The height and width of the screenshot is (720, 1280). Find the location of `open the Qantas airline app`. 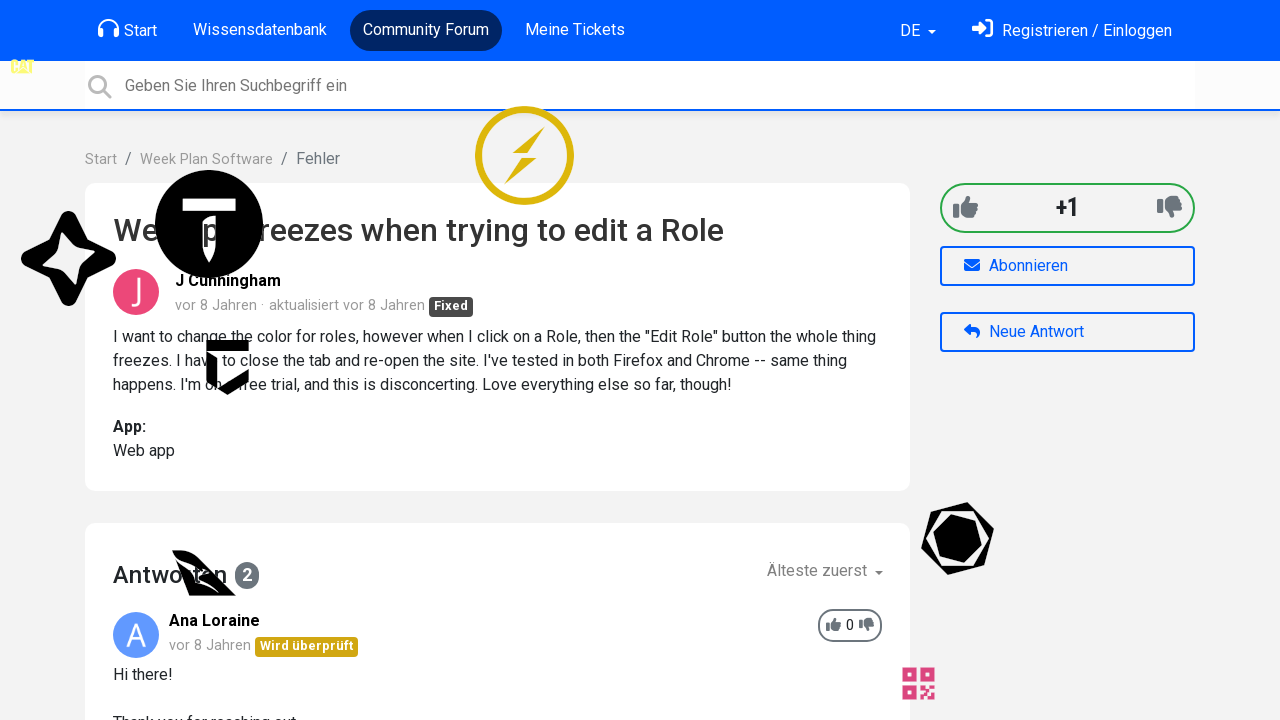

open the Qantas airline app is located at coordinates (204, 573).